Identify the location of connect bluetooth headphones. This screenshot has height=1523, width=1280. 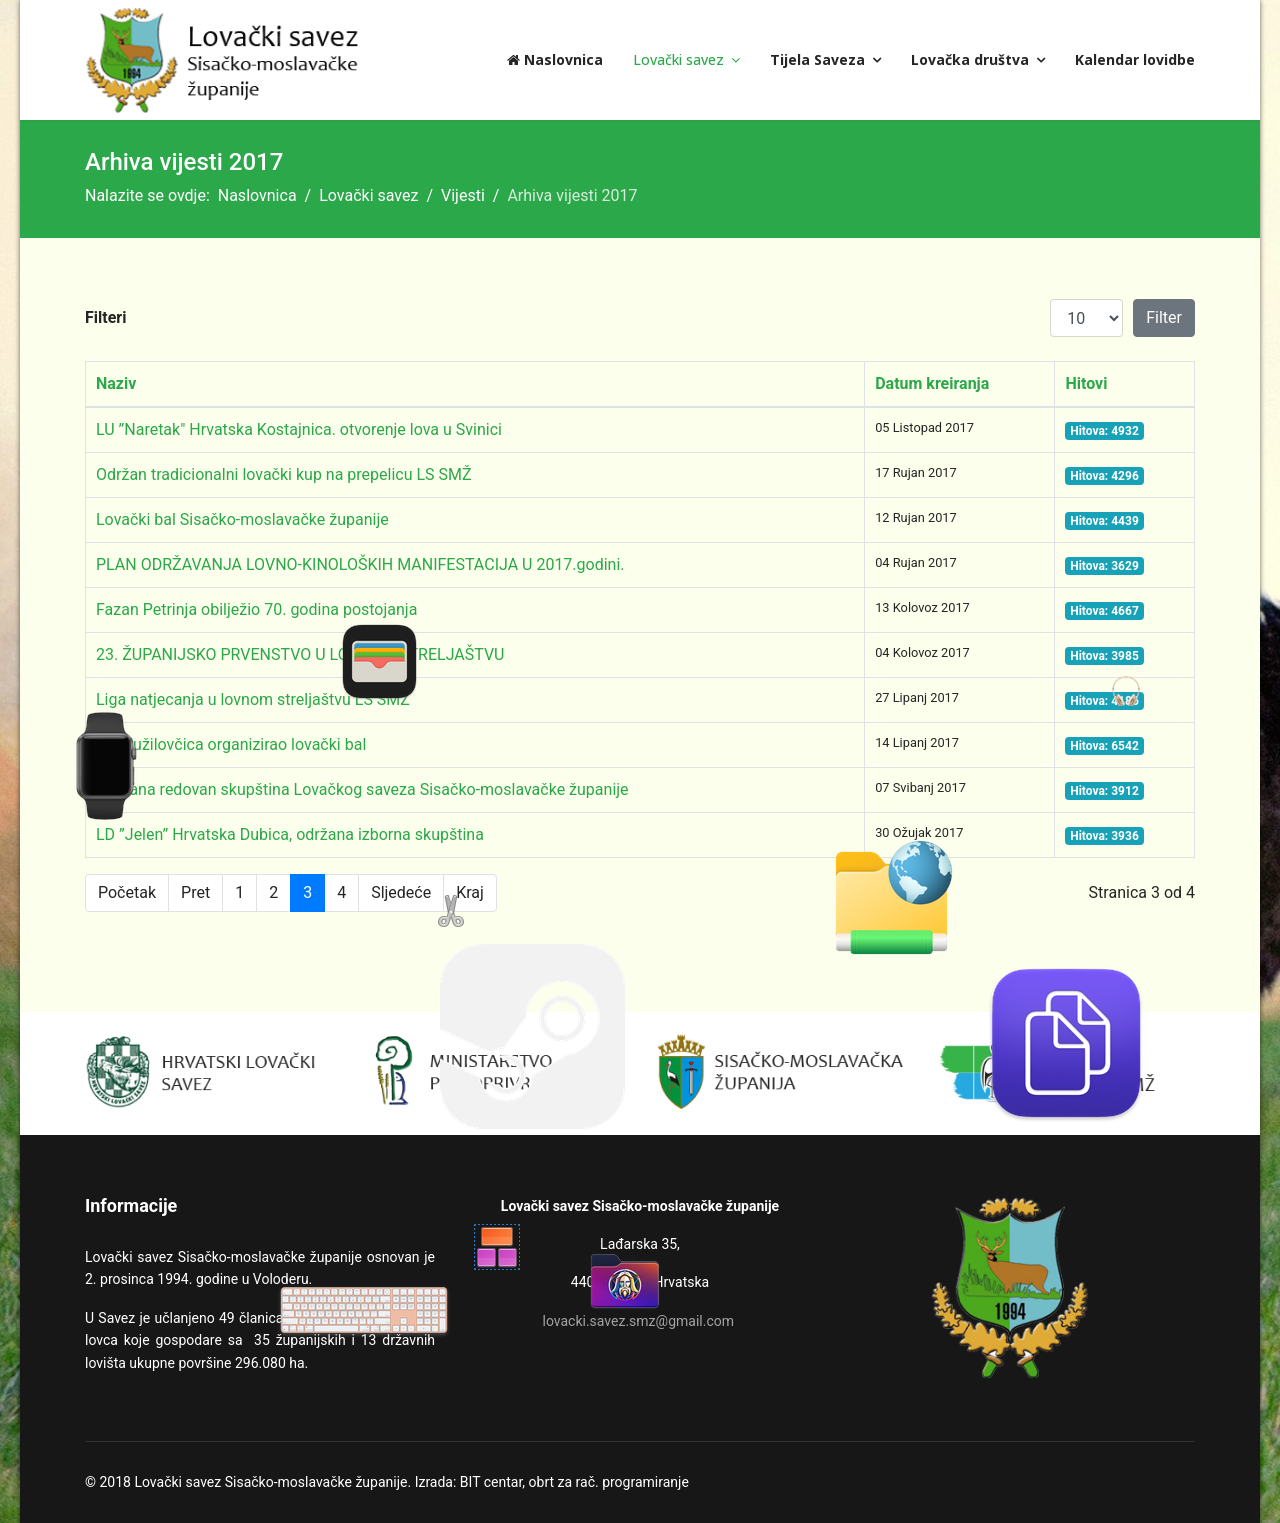
(1126, 691).